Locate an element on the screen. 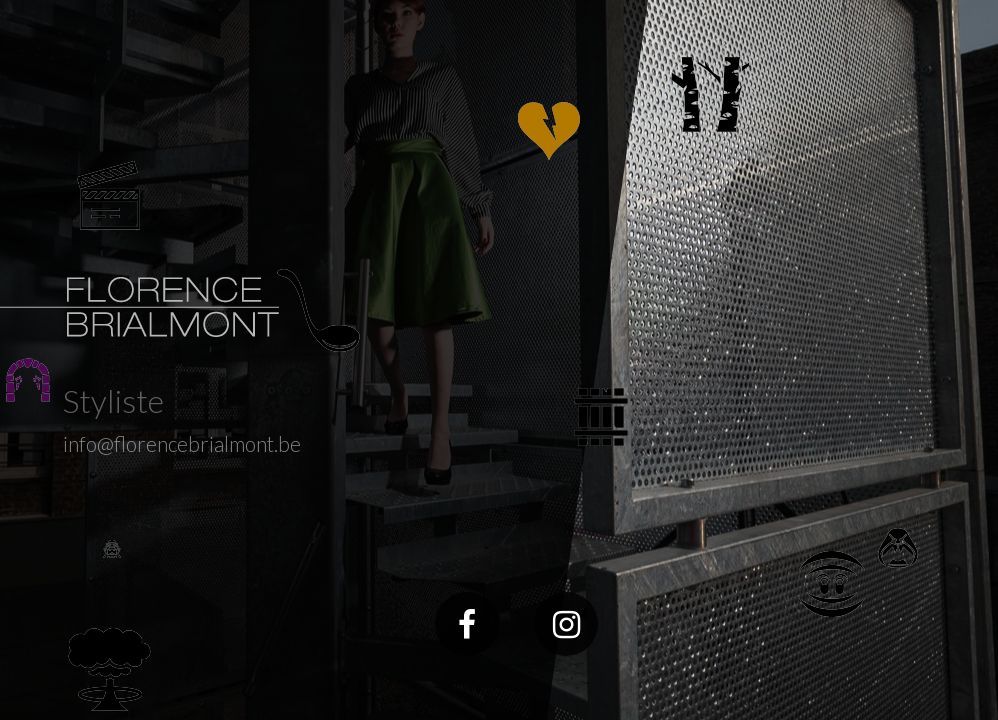 The image size is (998, 720). view pilot or aviation-related content is located at coordinates (112, 549).